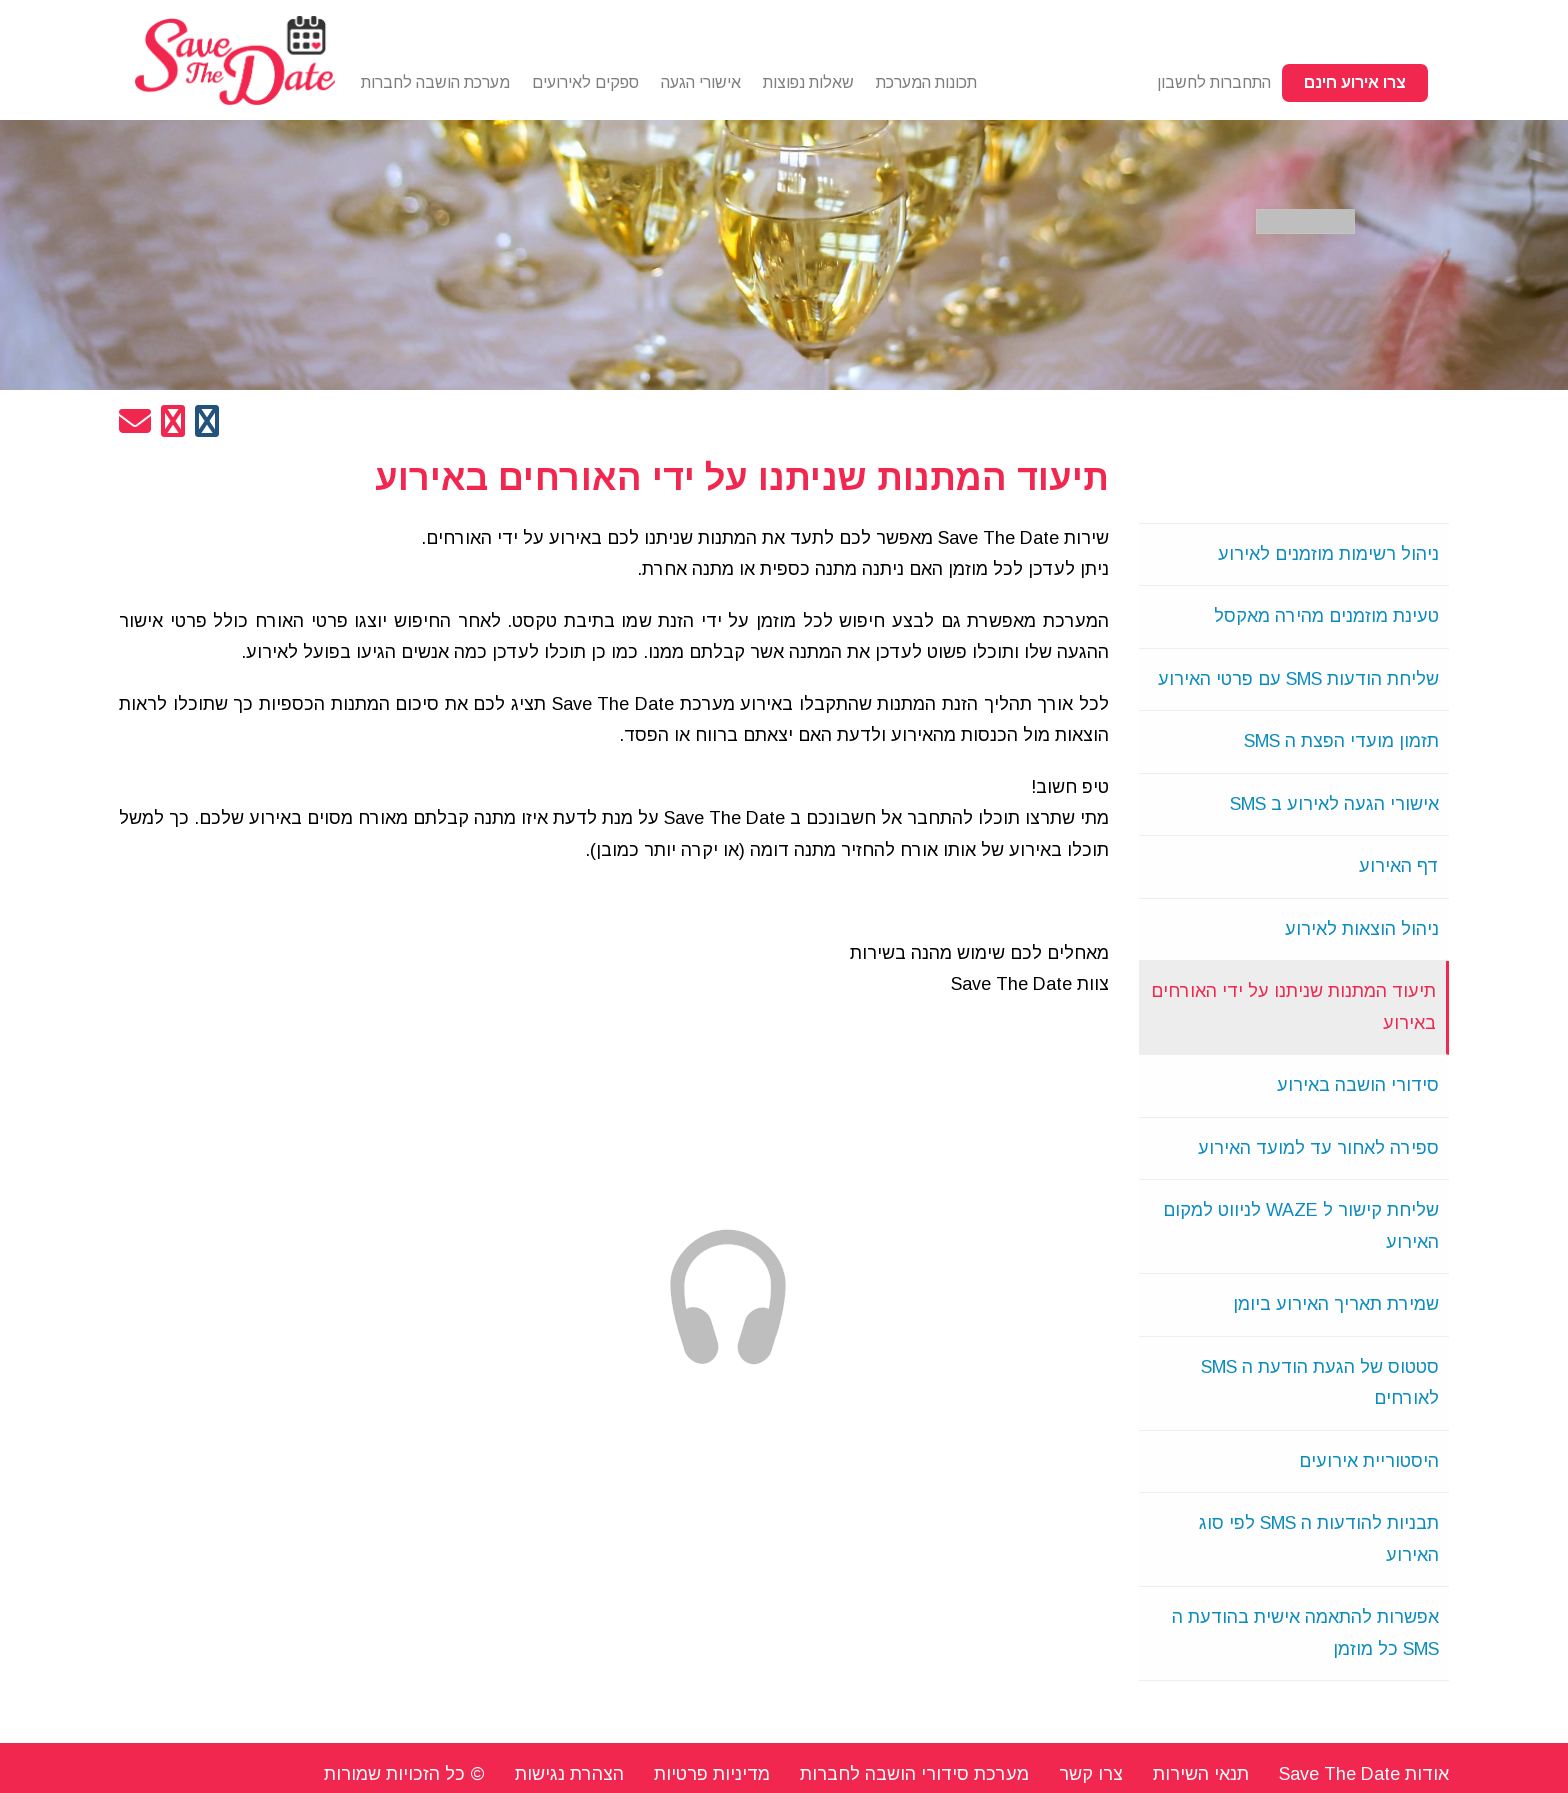 This screenshot has height=1793, width=1568. I want to click on switch audio output to headphones, so click(728, 1297).